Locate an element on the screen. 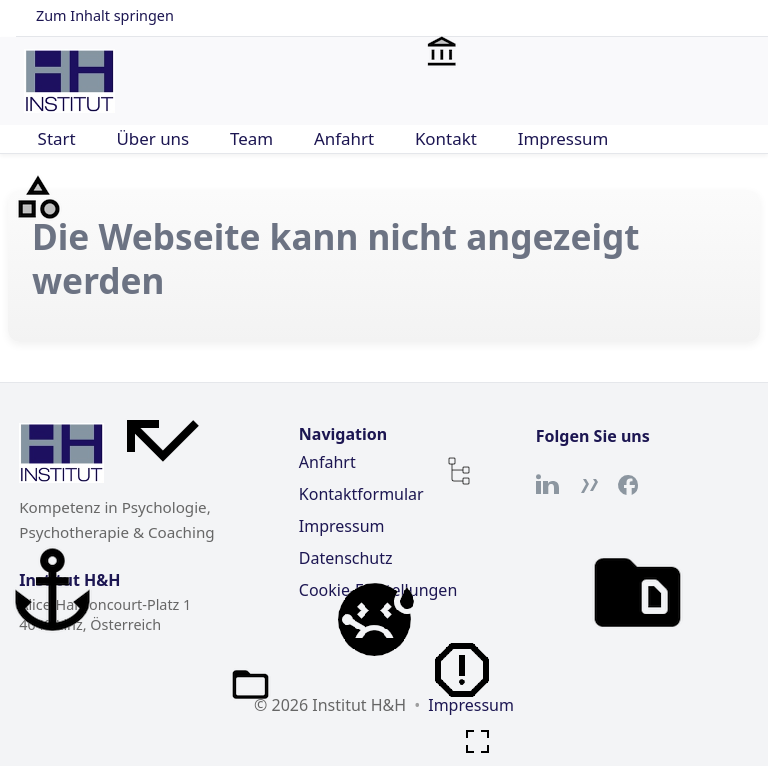  browse or filter by category is located at coordinates (38, 197).